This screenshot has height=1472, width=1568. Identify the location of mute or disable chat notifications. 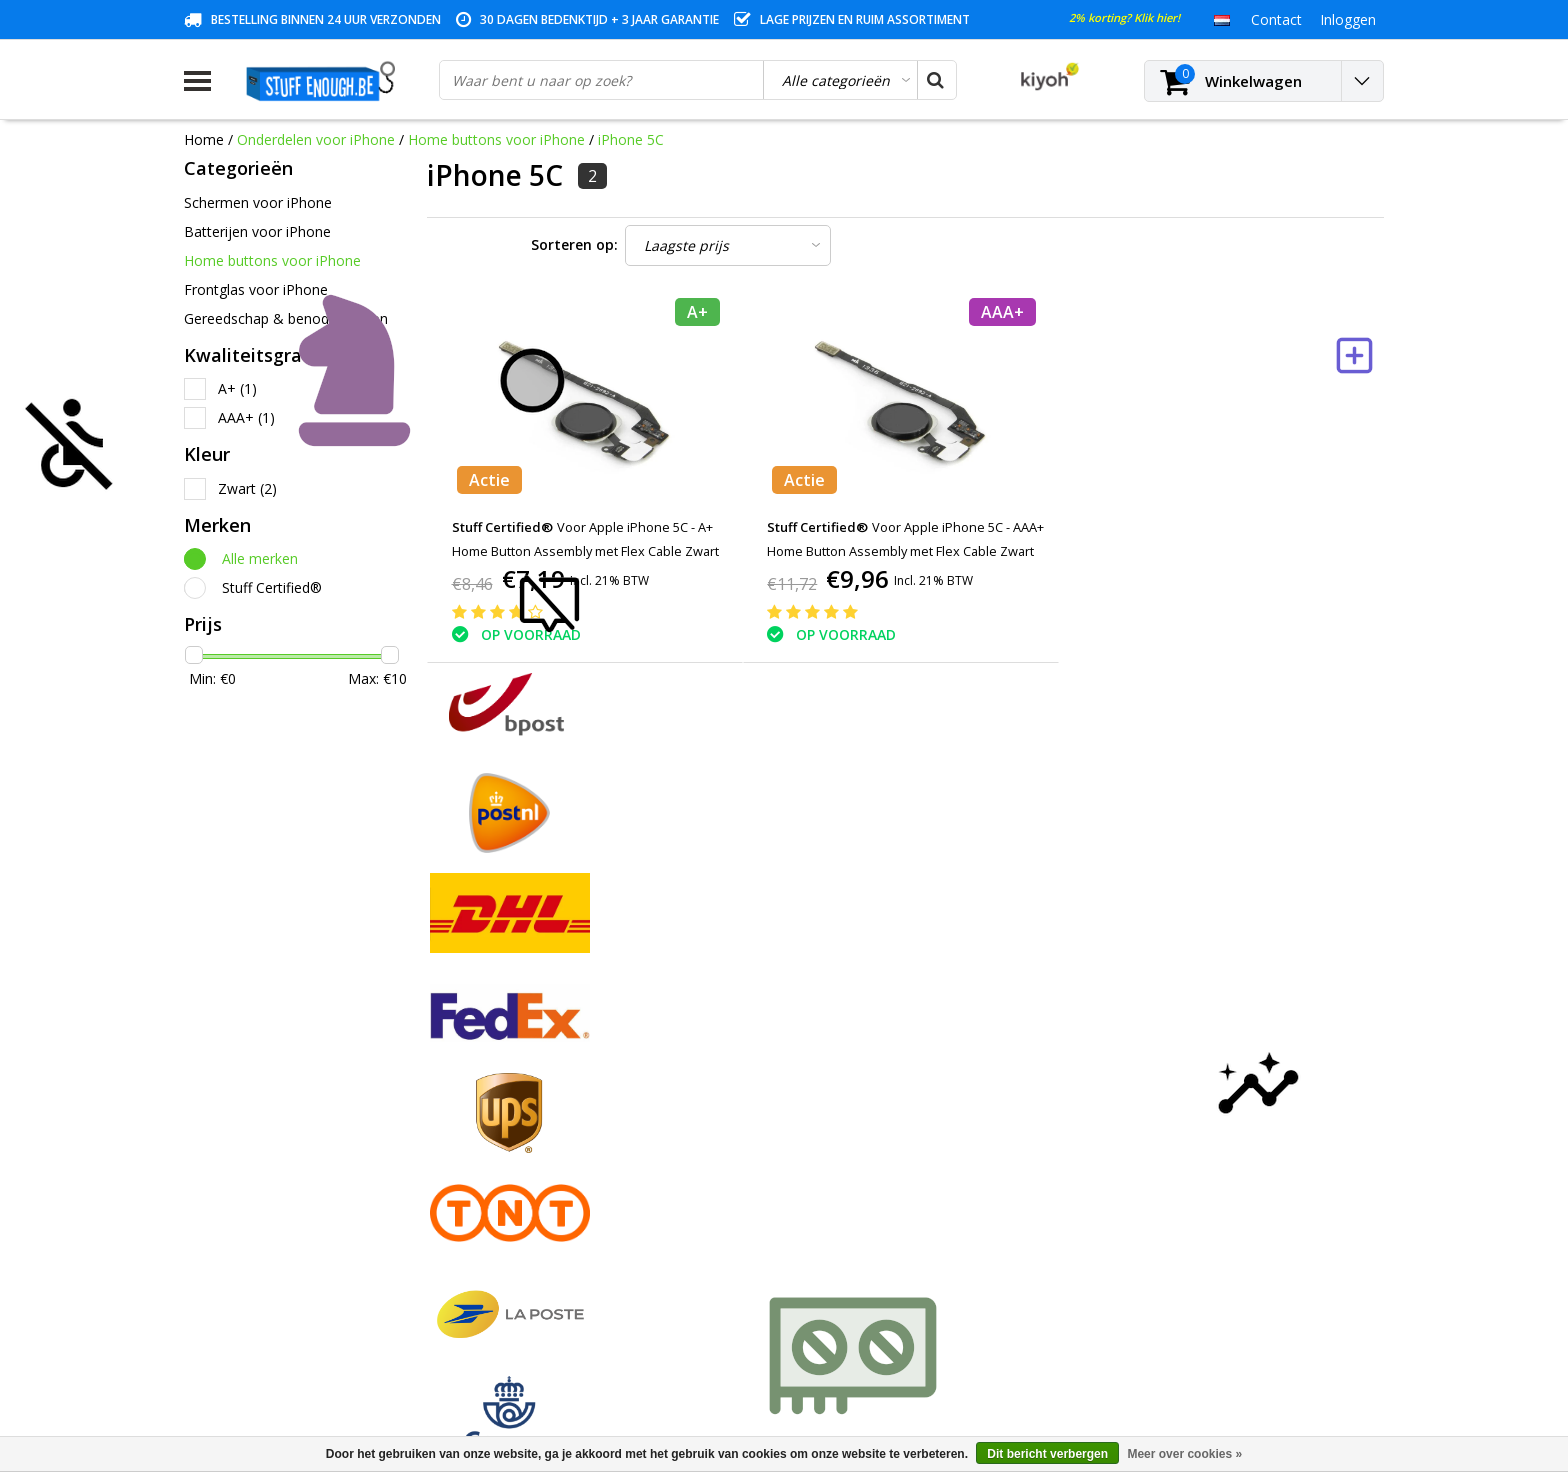
(549, 602).